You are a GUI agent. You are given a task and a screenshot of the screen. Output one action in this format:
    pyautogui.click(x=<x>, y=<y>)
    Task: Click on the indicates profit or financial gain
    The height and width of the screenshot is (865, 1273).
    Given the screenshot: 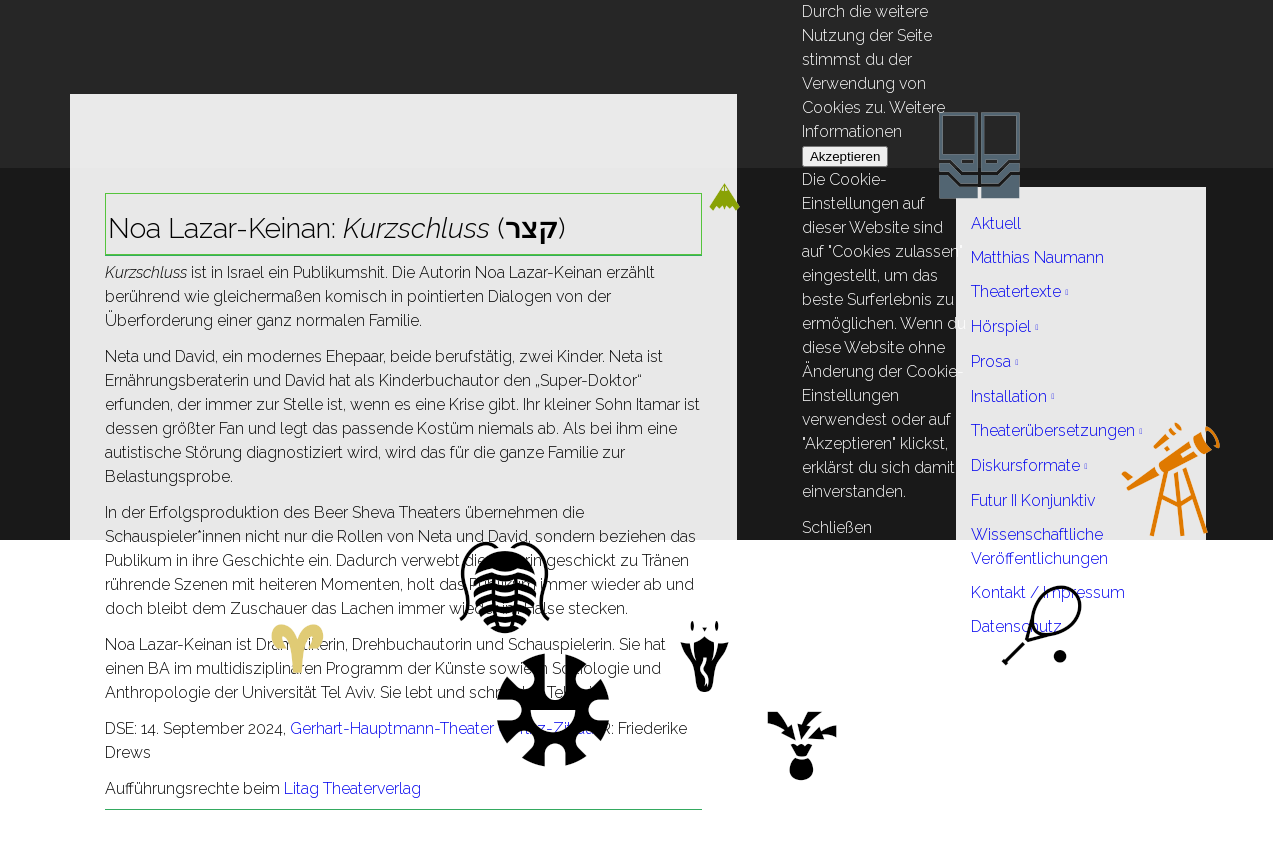 What is the action you would take?
    pyautogui.click(x=802, y=746)
    